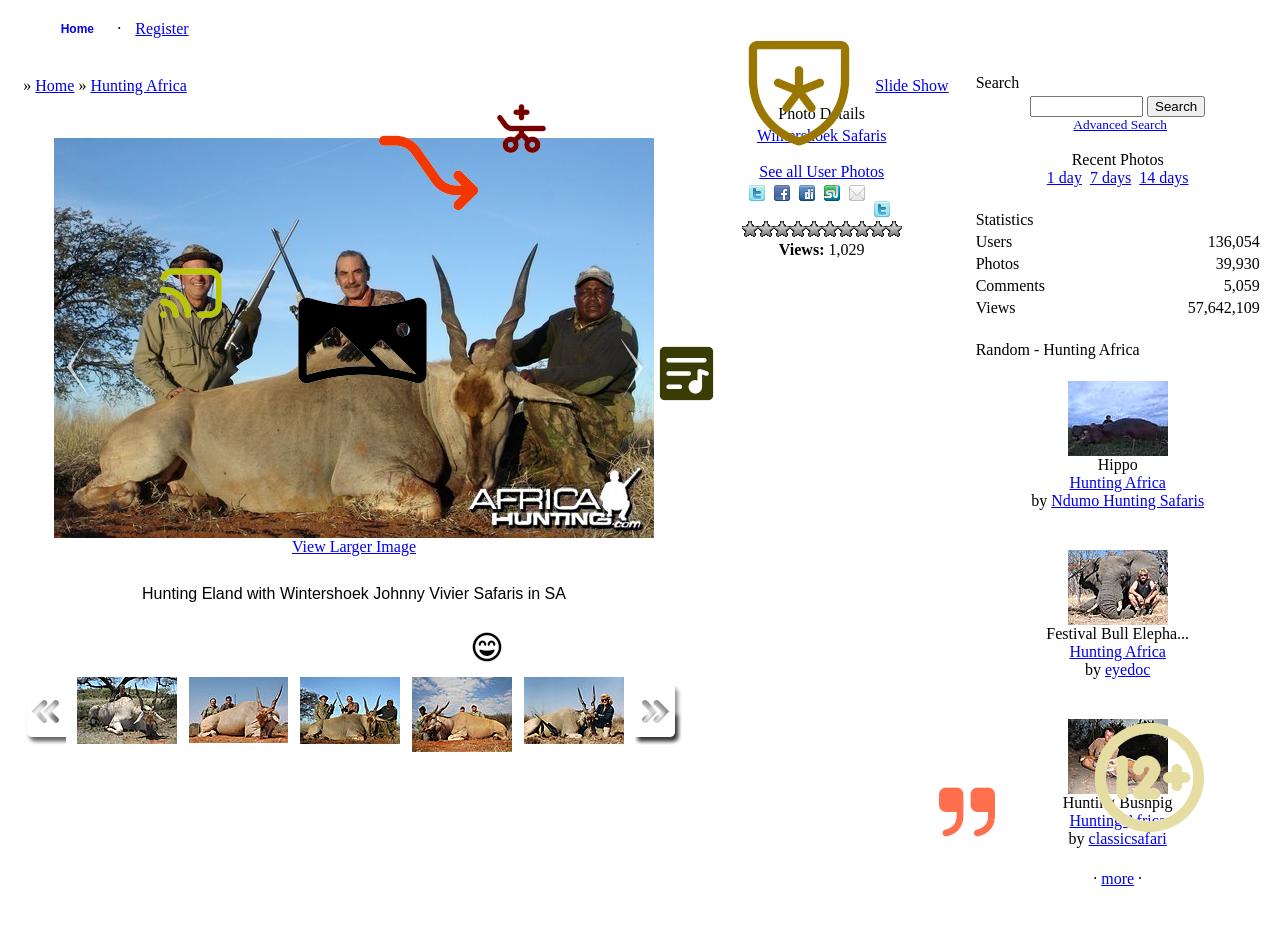 This screenshot has height=938, width=1280. I want to click on indicates content rated for ages 12 and older, so click(1149, 777).